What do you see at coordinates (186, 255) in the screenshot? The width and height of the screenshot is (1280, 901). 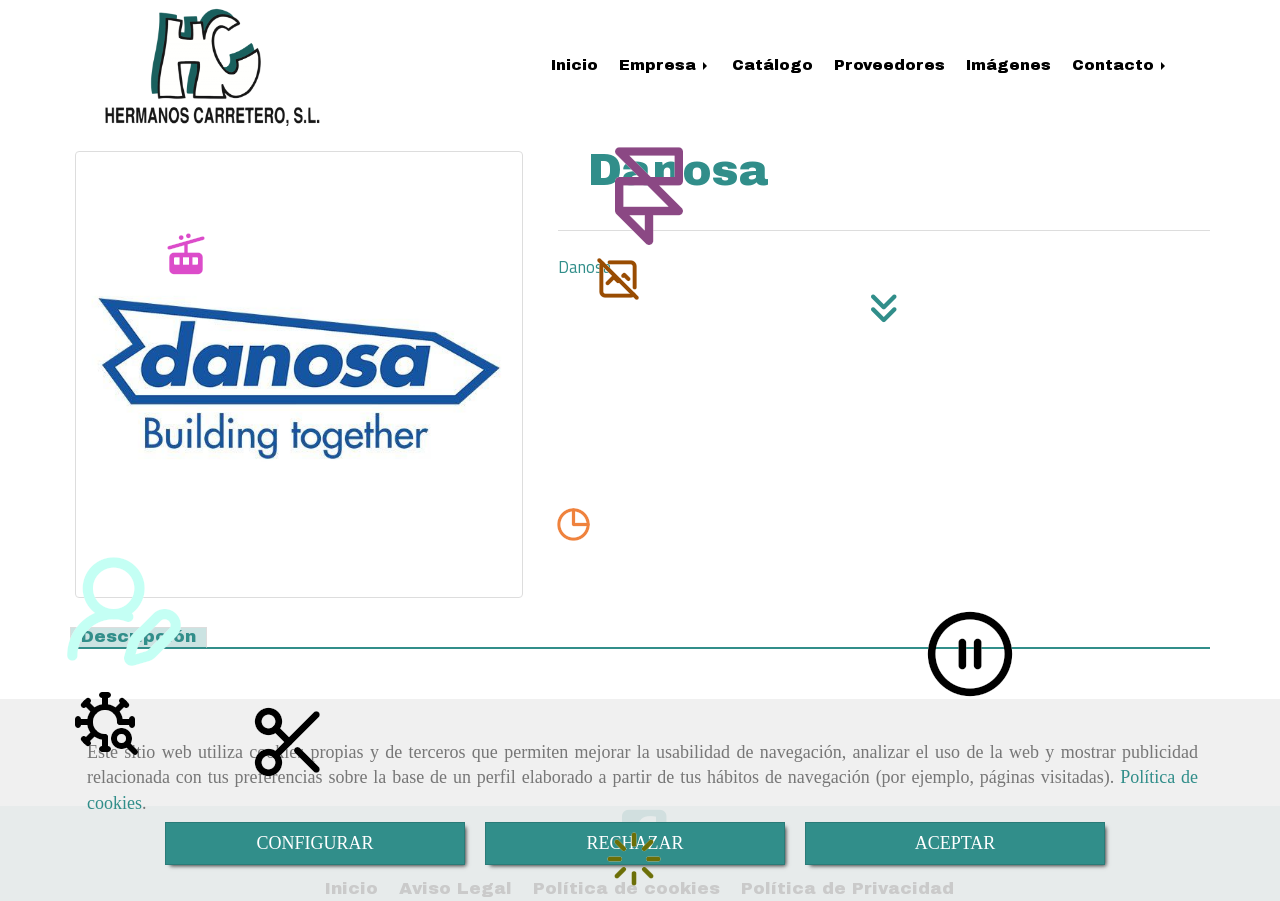 I see `access cable car or gondola transit information` at bounding box center [186, 255].